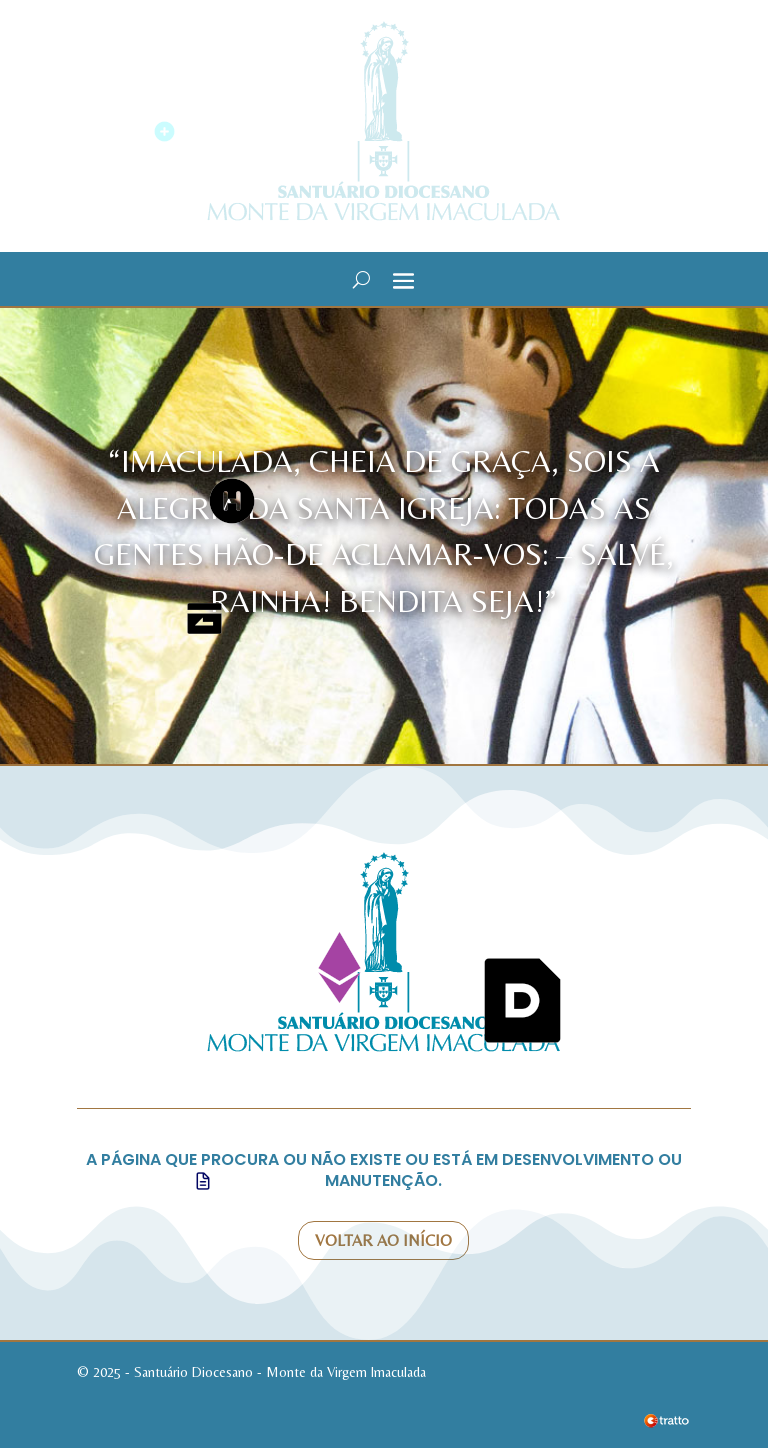  What do you see at coordinates (164, 131) in the screenshot?
I see `add a new item` at bounding box center [164, 131].